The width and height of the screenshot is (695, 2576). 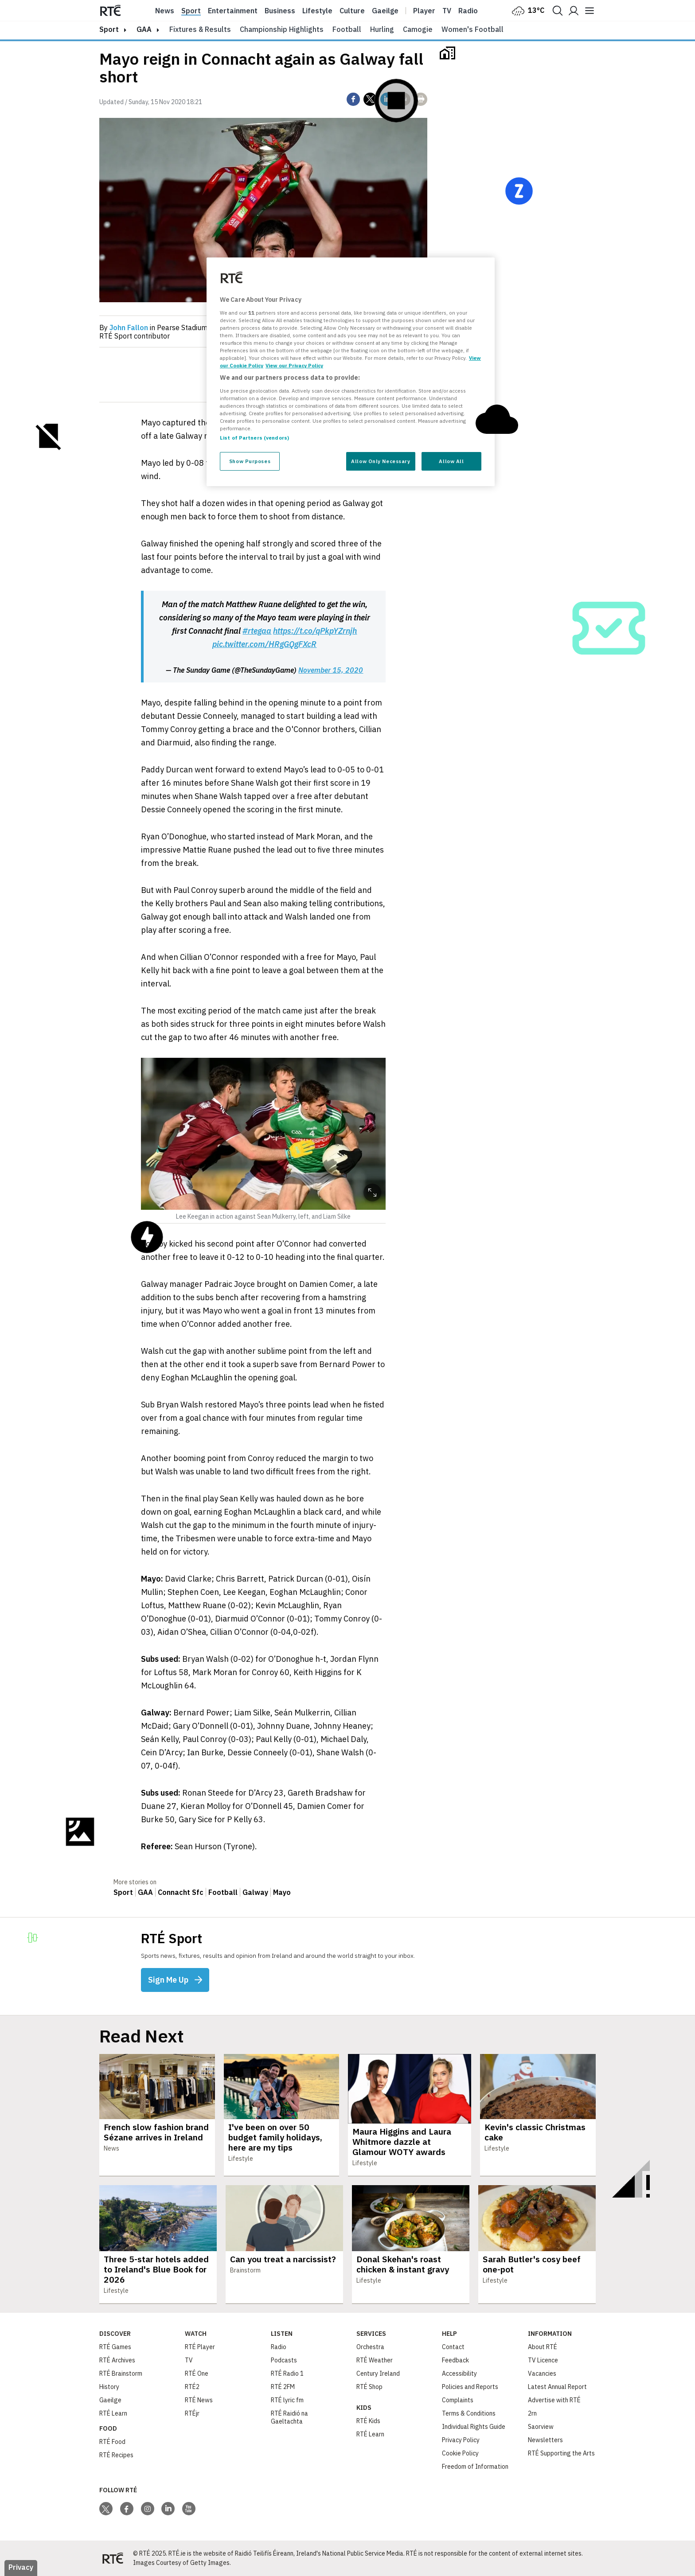 What do you see at coordinates (396, 101) in the screenshot?
I see `stop media playback` at bounding box center [396, 101].